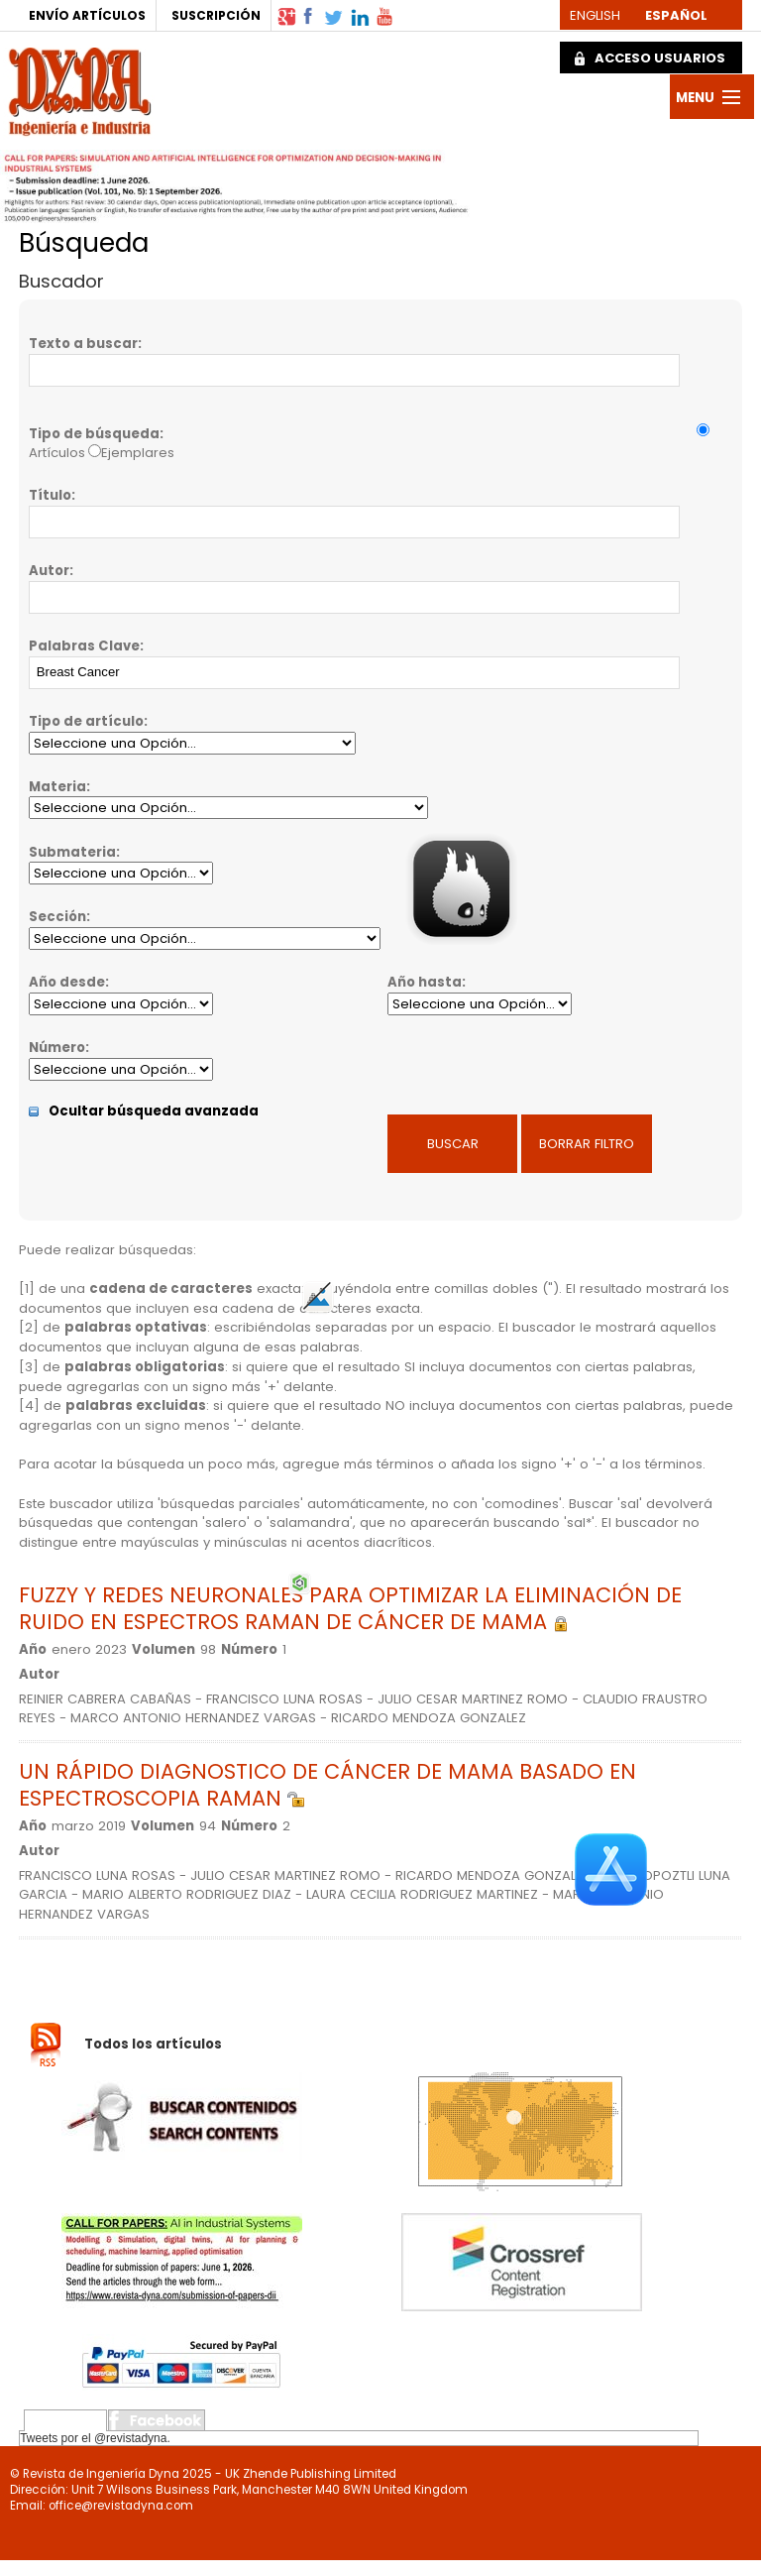  What do you see at coordinates (610, 1869) in the screenshot?
I see `open the app store to browse and download applications` at bounding box center [610, 1869].